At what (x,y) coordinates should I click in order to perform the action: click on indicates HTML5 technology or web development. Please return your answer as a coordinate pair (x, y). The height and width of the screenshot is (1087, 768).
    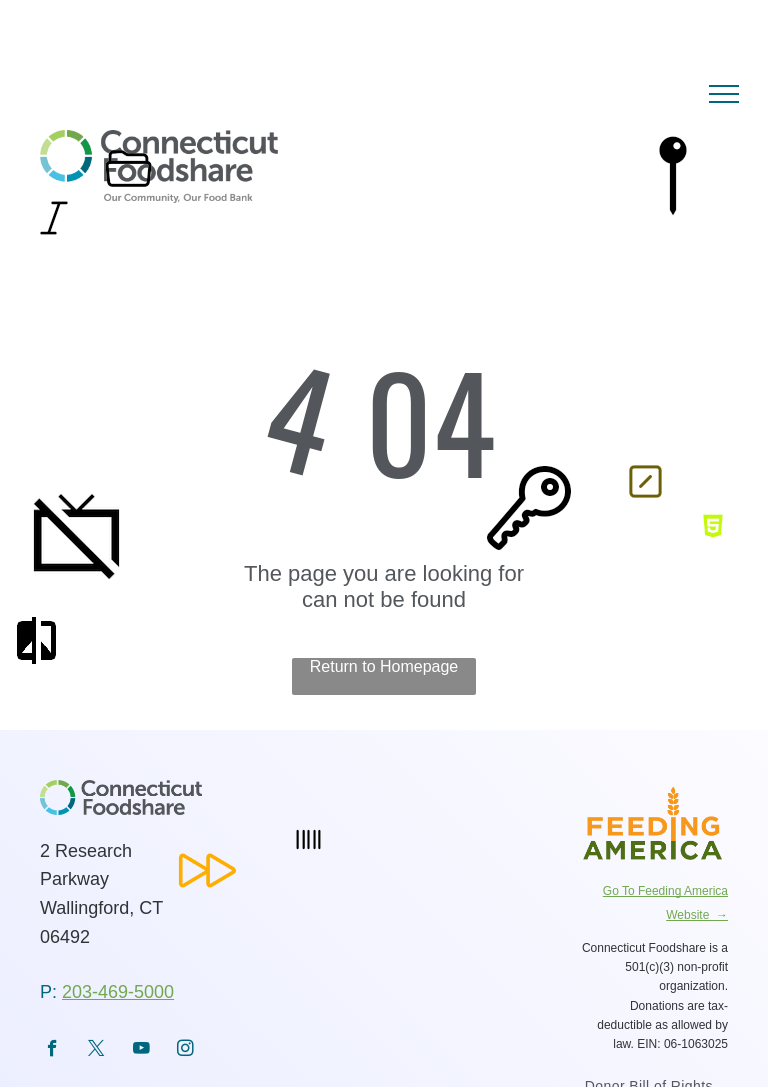
    Looking at the image, I should click on (713, 526).